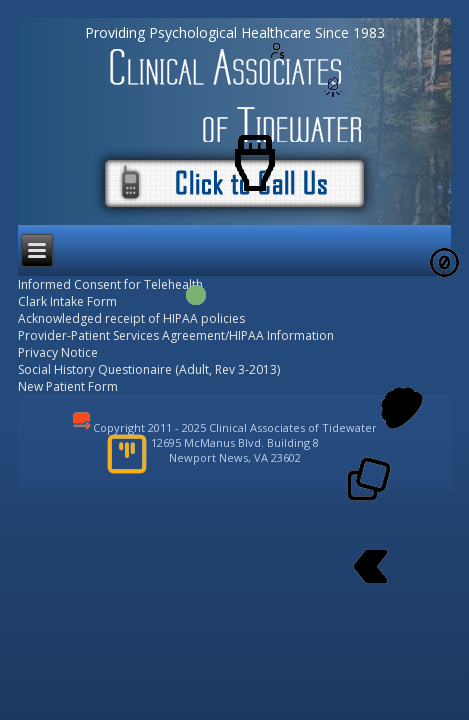 This screenshot has height=720, width=469. I want to click on configure HDMI input settings, so click(255, 163).